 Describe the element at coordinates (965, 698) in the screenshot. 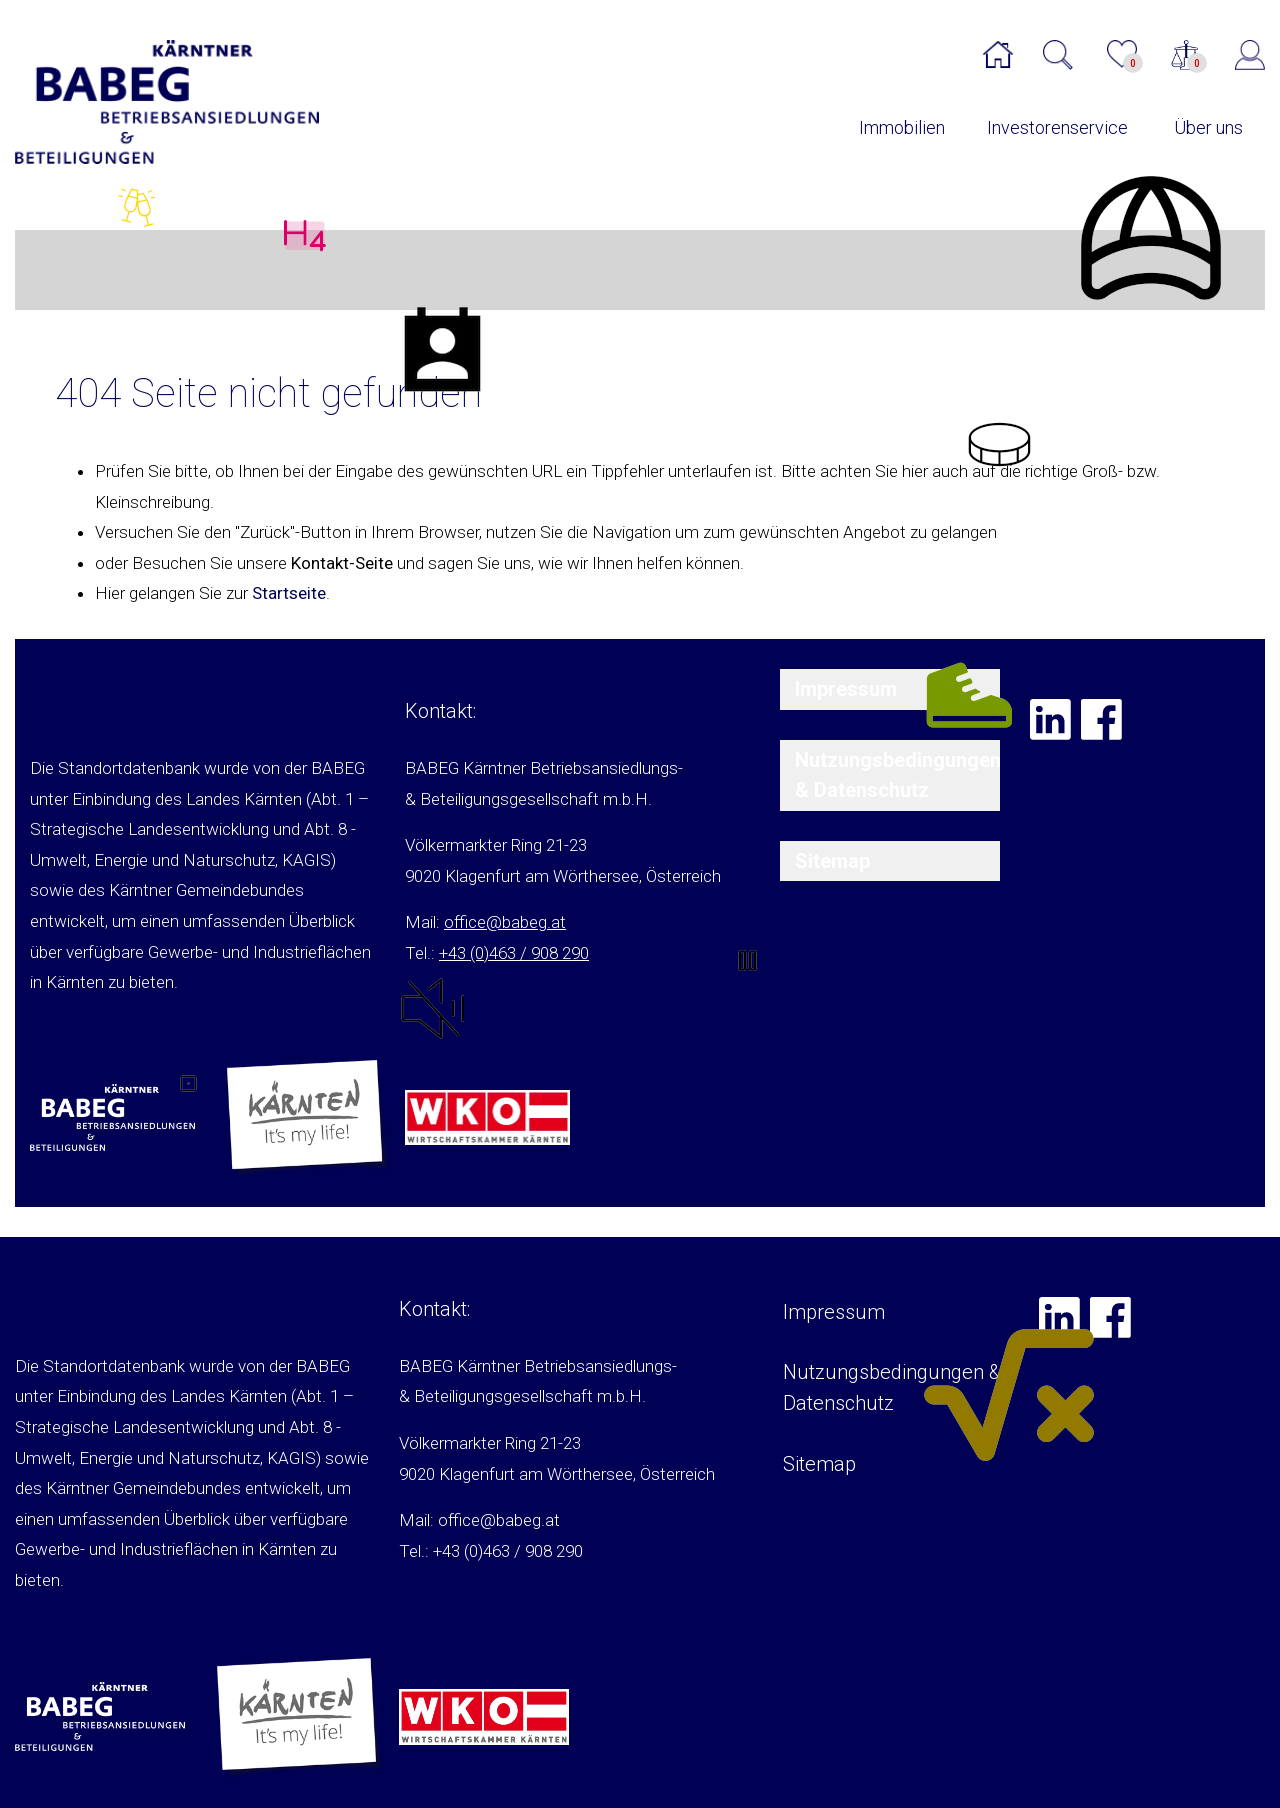

I see `access footwear or shoe products` at that location.